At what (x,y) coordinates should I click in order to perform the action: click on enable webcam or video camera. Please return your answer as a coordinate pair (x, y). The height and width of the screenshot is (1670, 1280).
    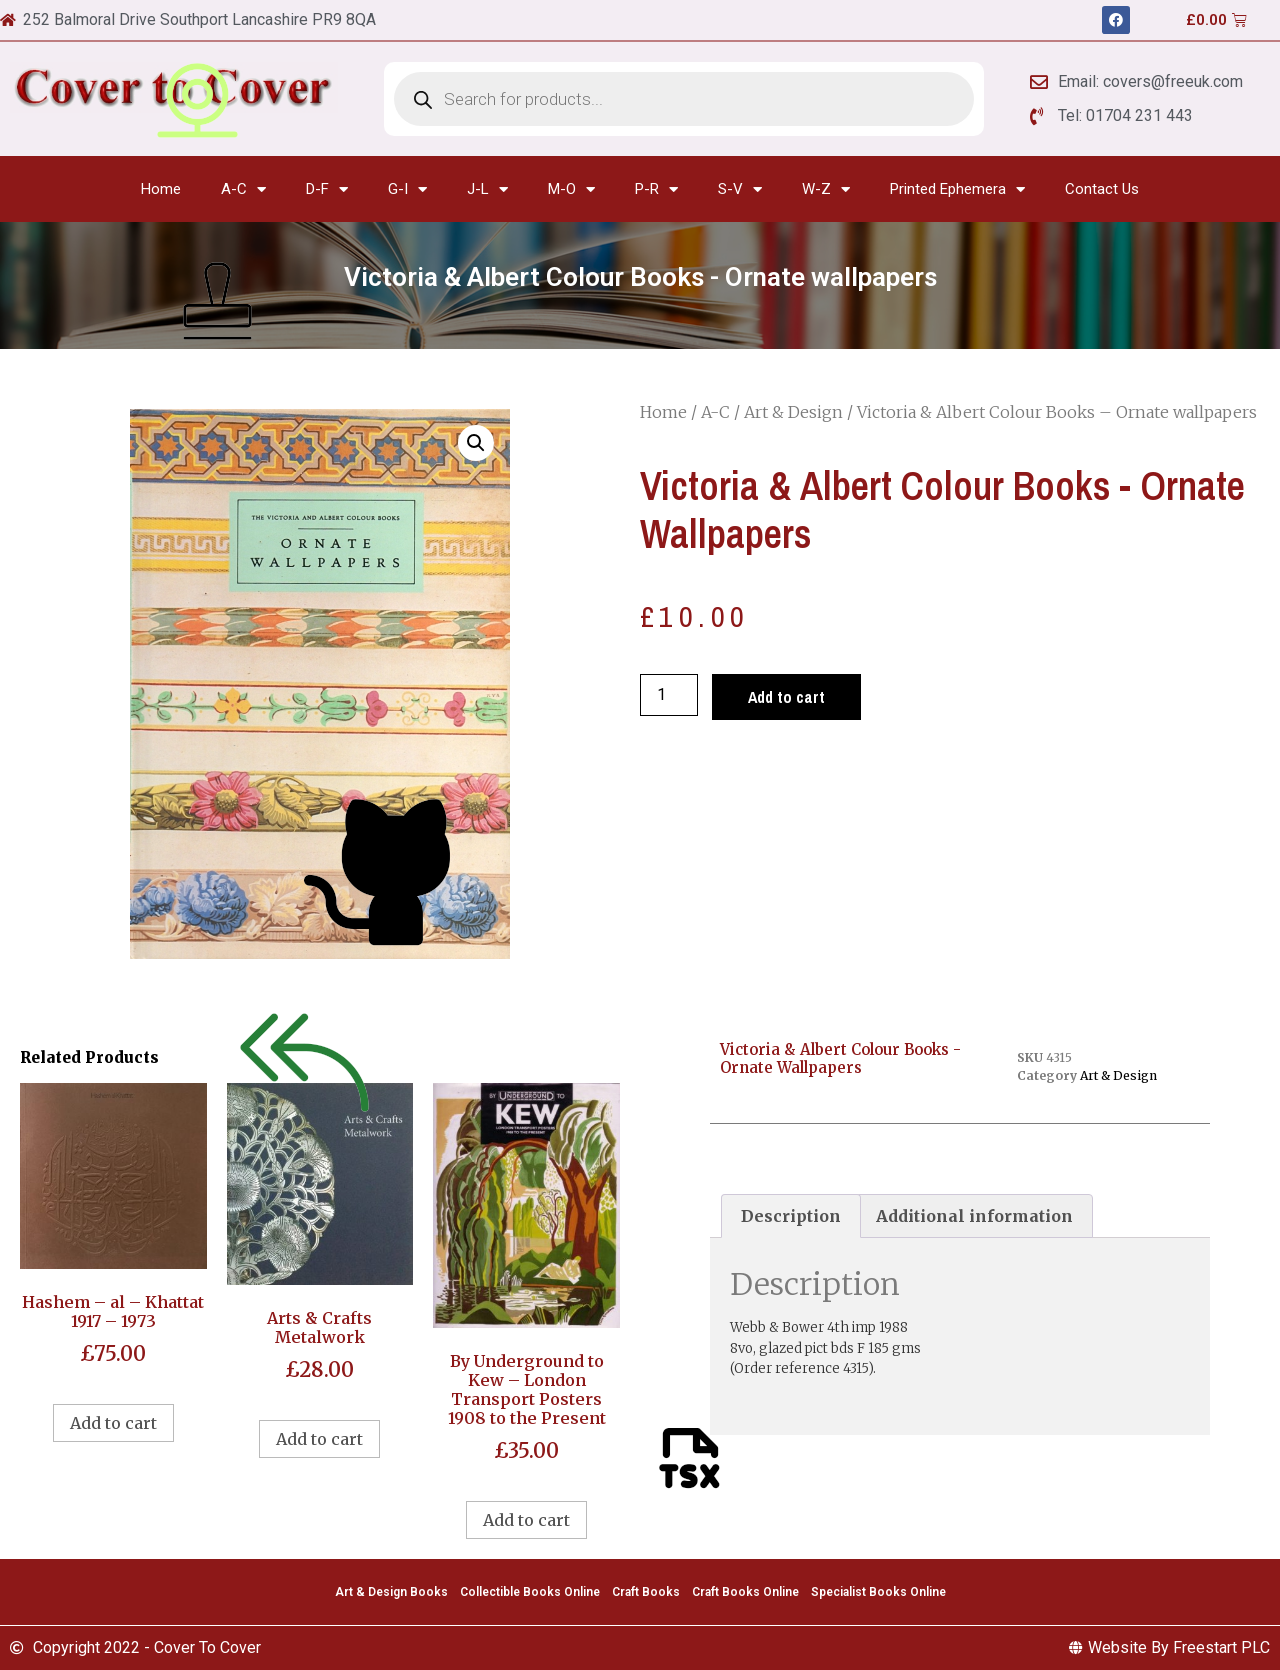
    Looking at the image, I should click on (197, 103).